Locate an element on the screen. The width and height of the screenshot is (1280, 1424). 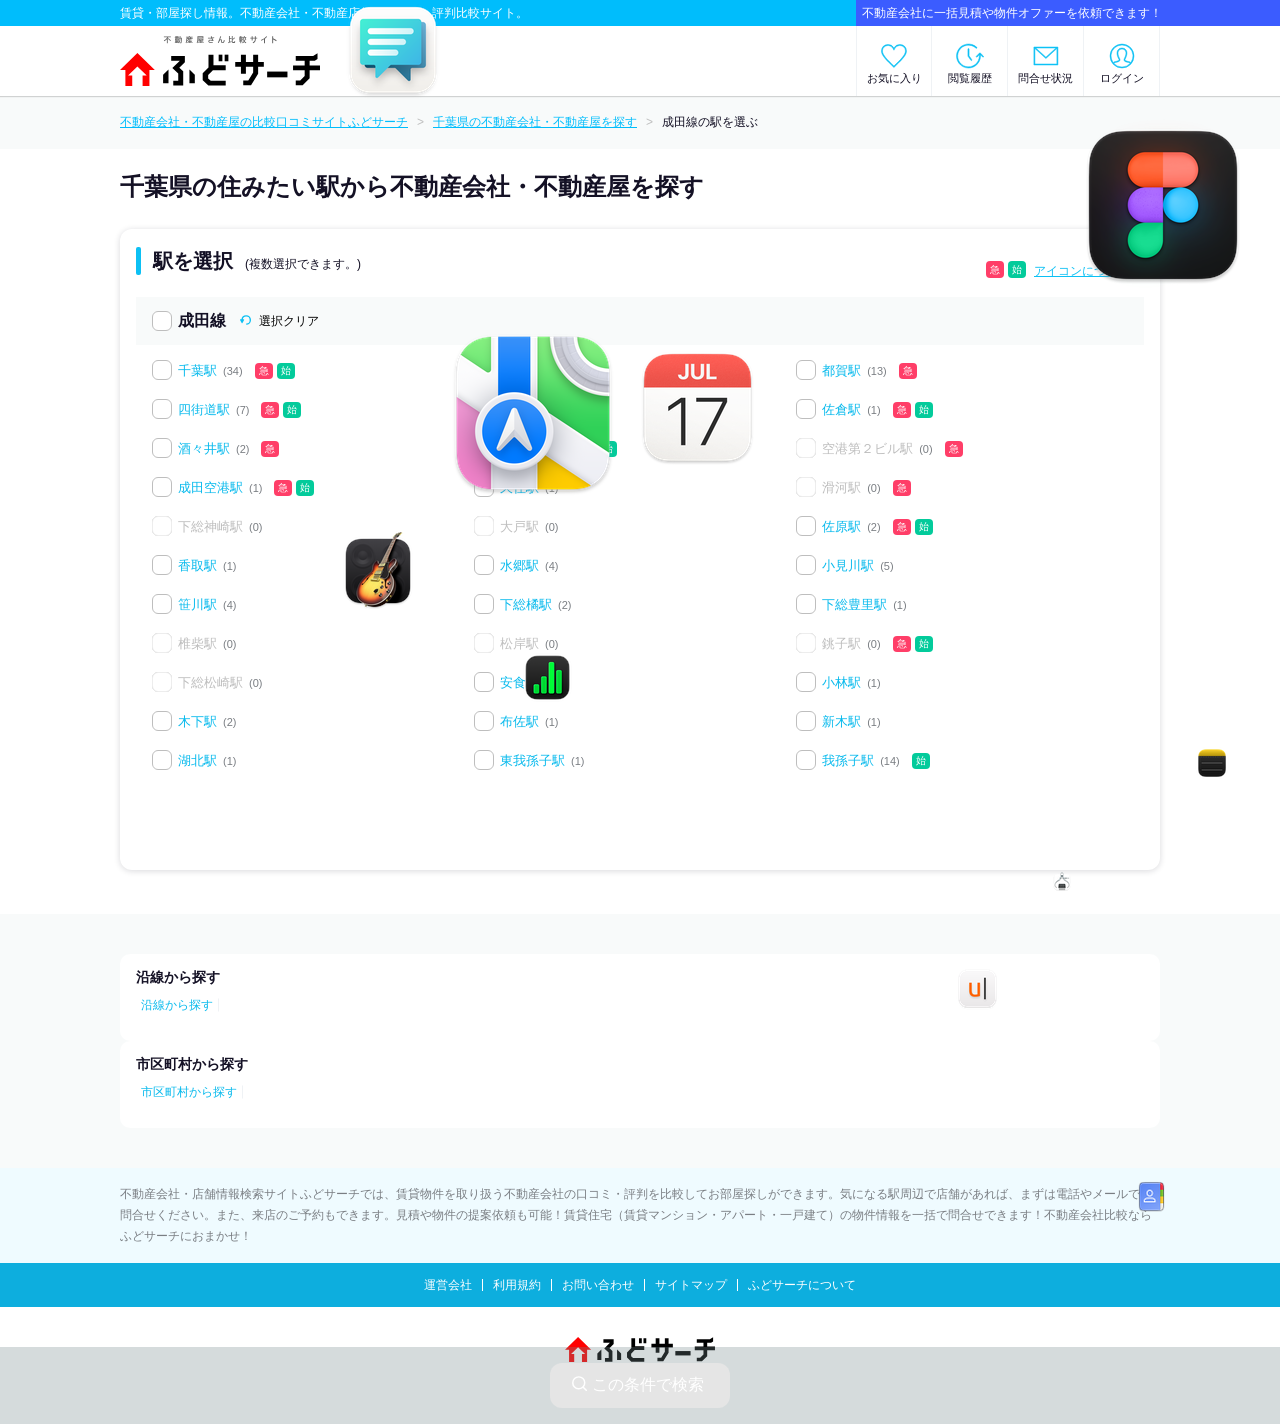
open the calendar app is located at coordinates (697, 407).